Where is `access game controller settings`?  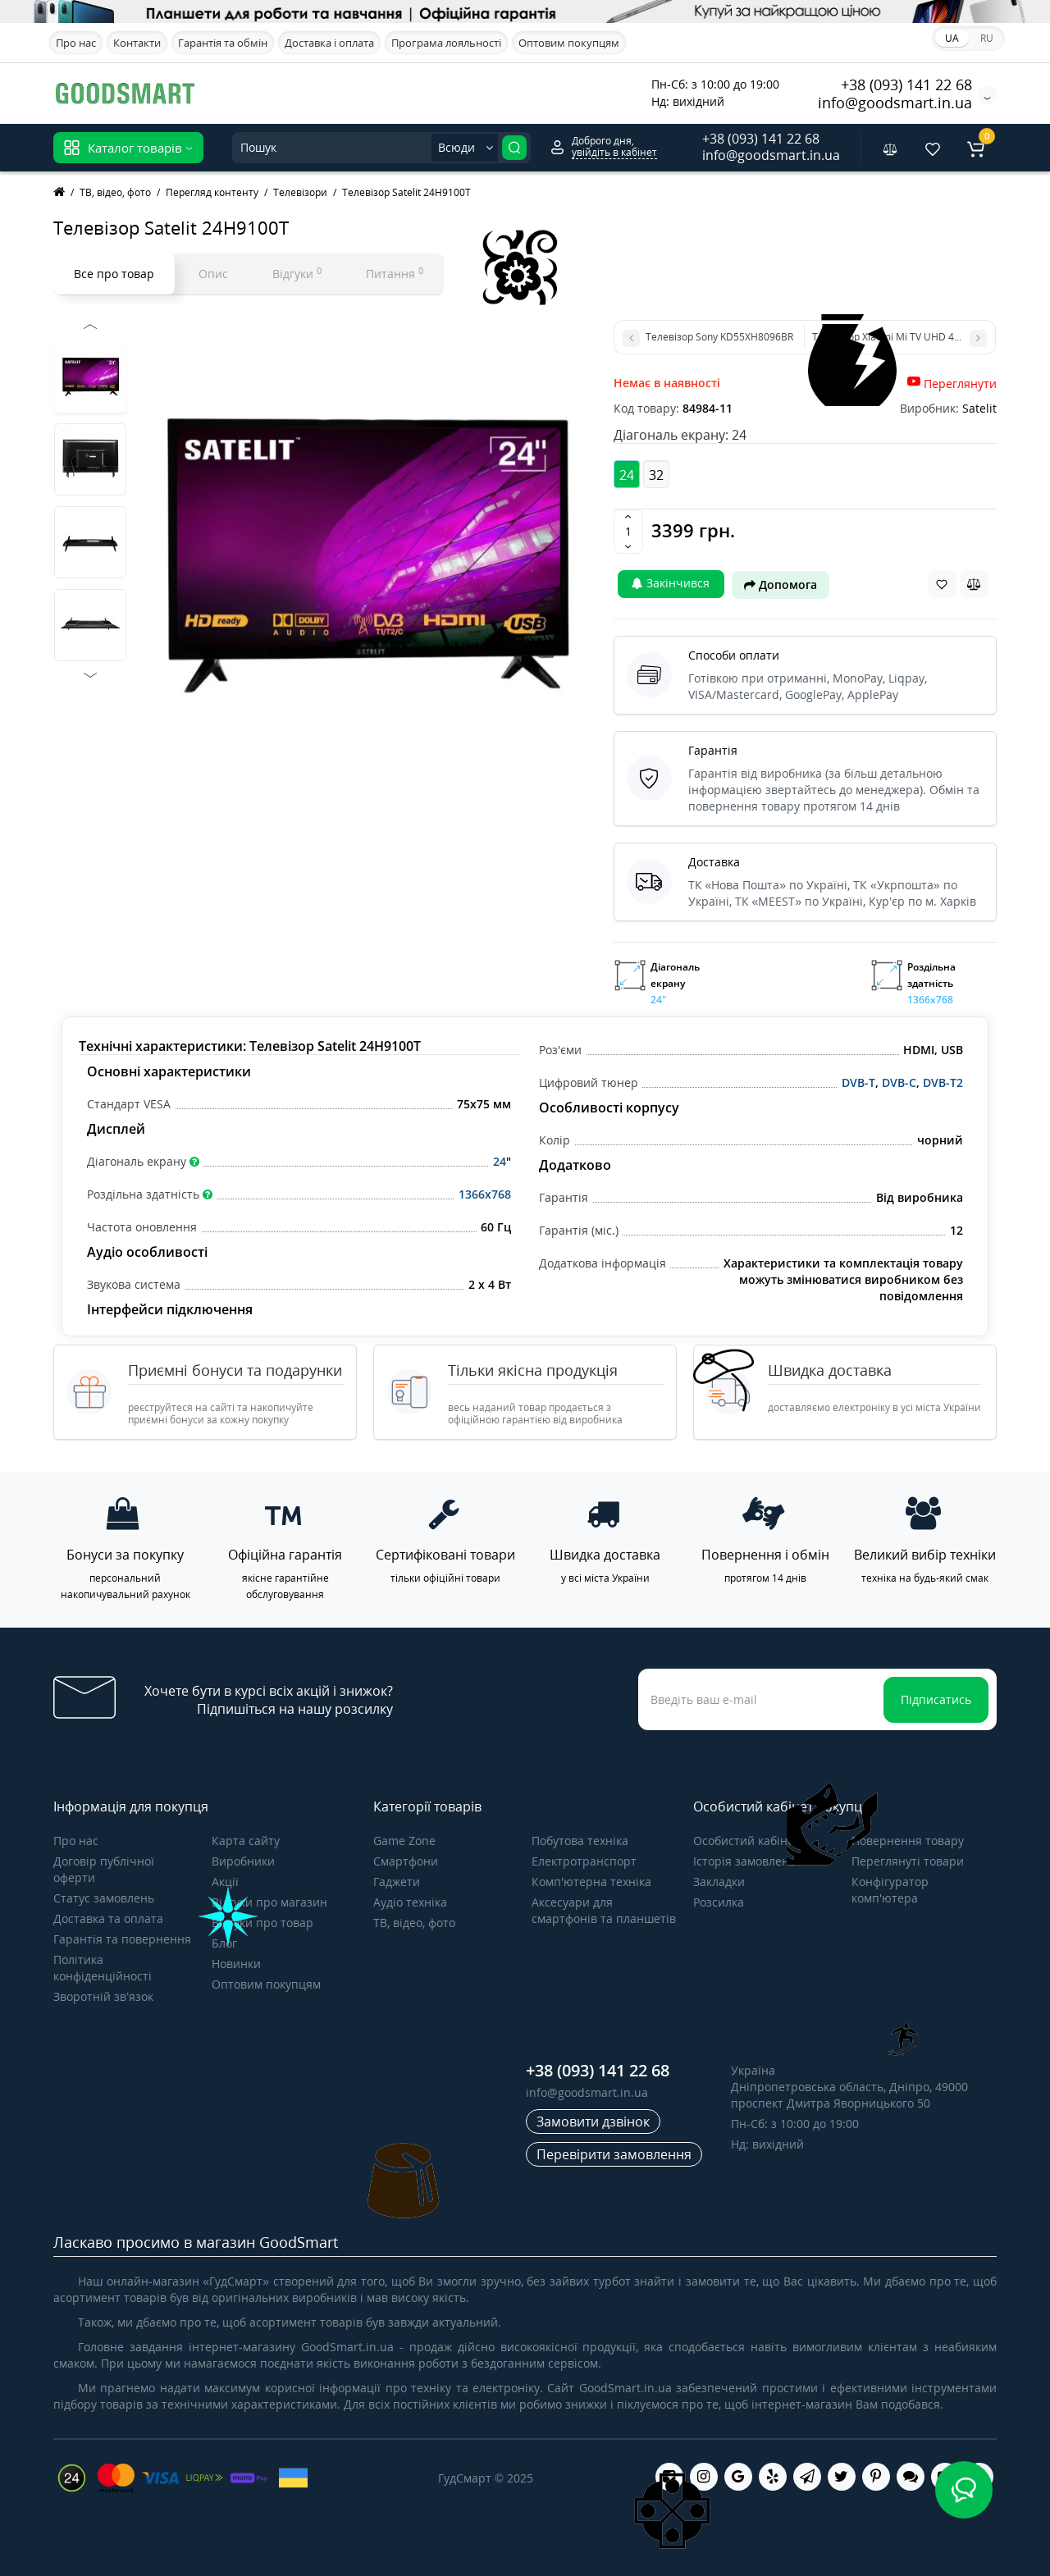
access game controller settings is located at coordinates (672, 2510).